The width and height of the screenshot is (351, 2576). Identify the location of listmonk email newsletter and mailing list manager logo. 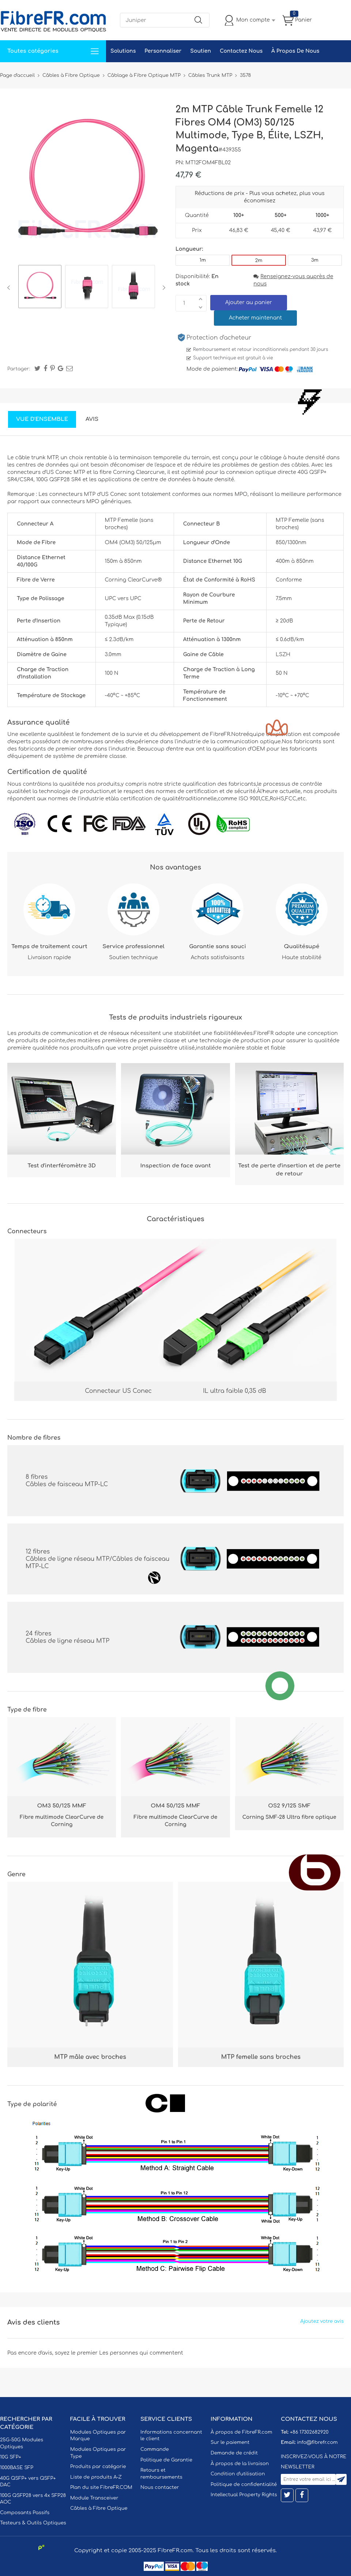
(280, 1686).